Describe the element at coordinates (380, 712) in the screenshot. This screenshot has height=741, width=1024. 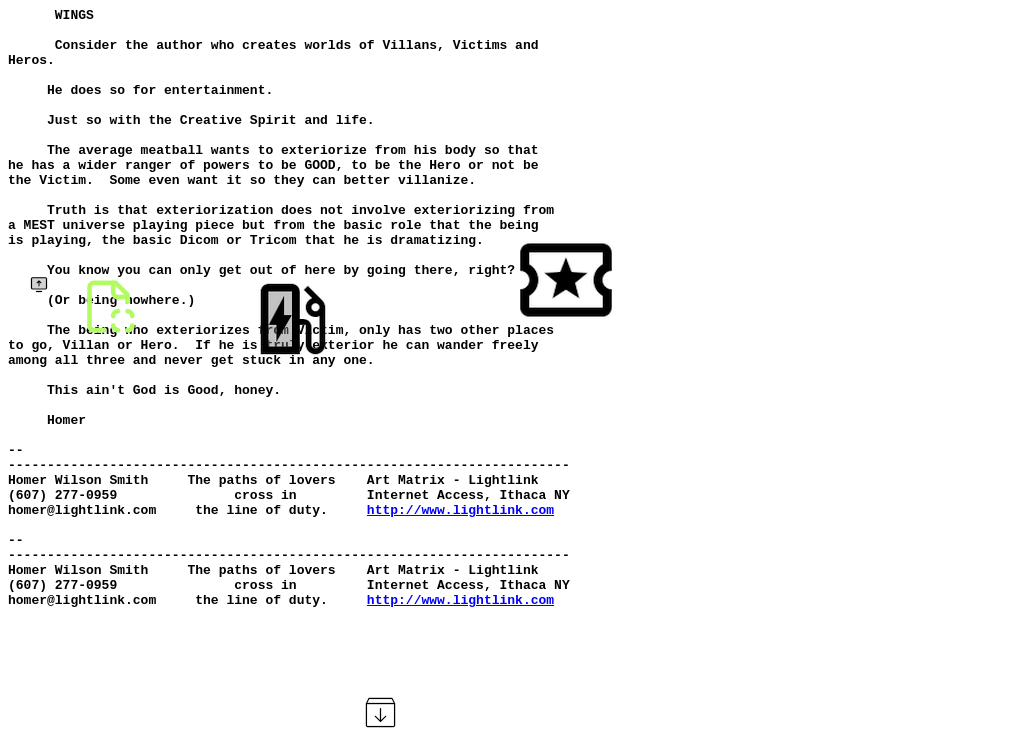
I see `download to storage or archive` at that location.